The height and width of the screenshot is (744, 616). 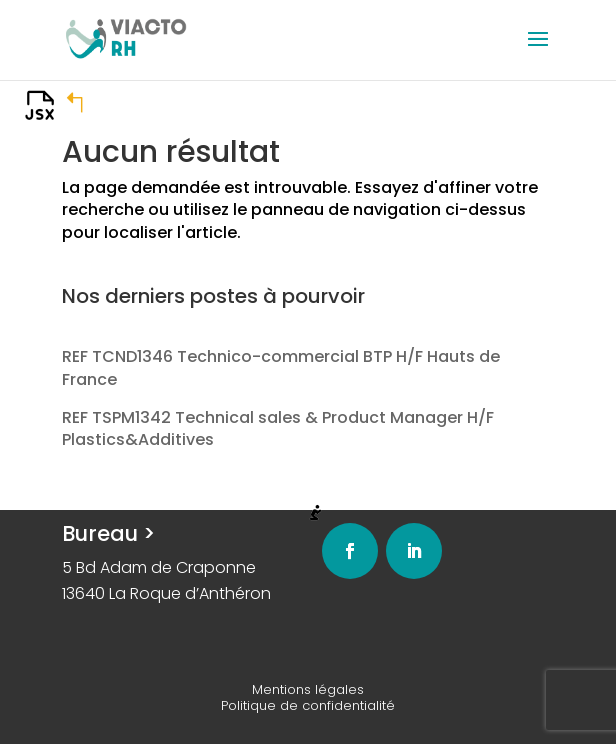 What do you see at coordinates (40, 106) in the screenshot?
I see `a JSX file type indicator` at bounding box center [40, 106].